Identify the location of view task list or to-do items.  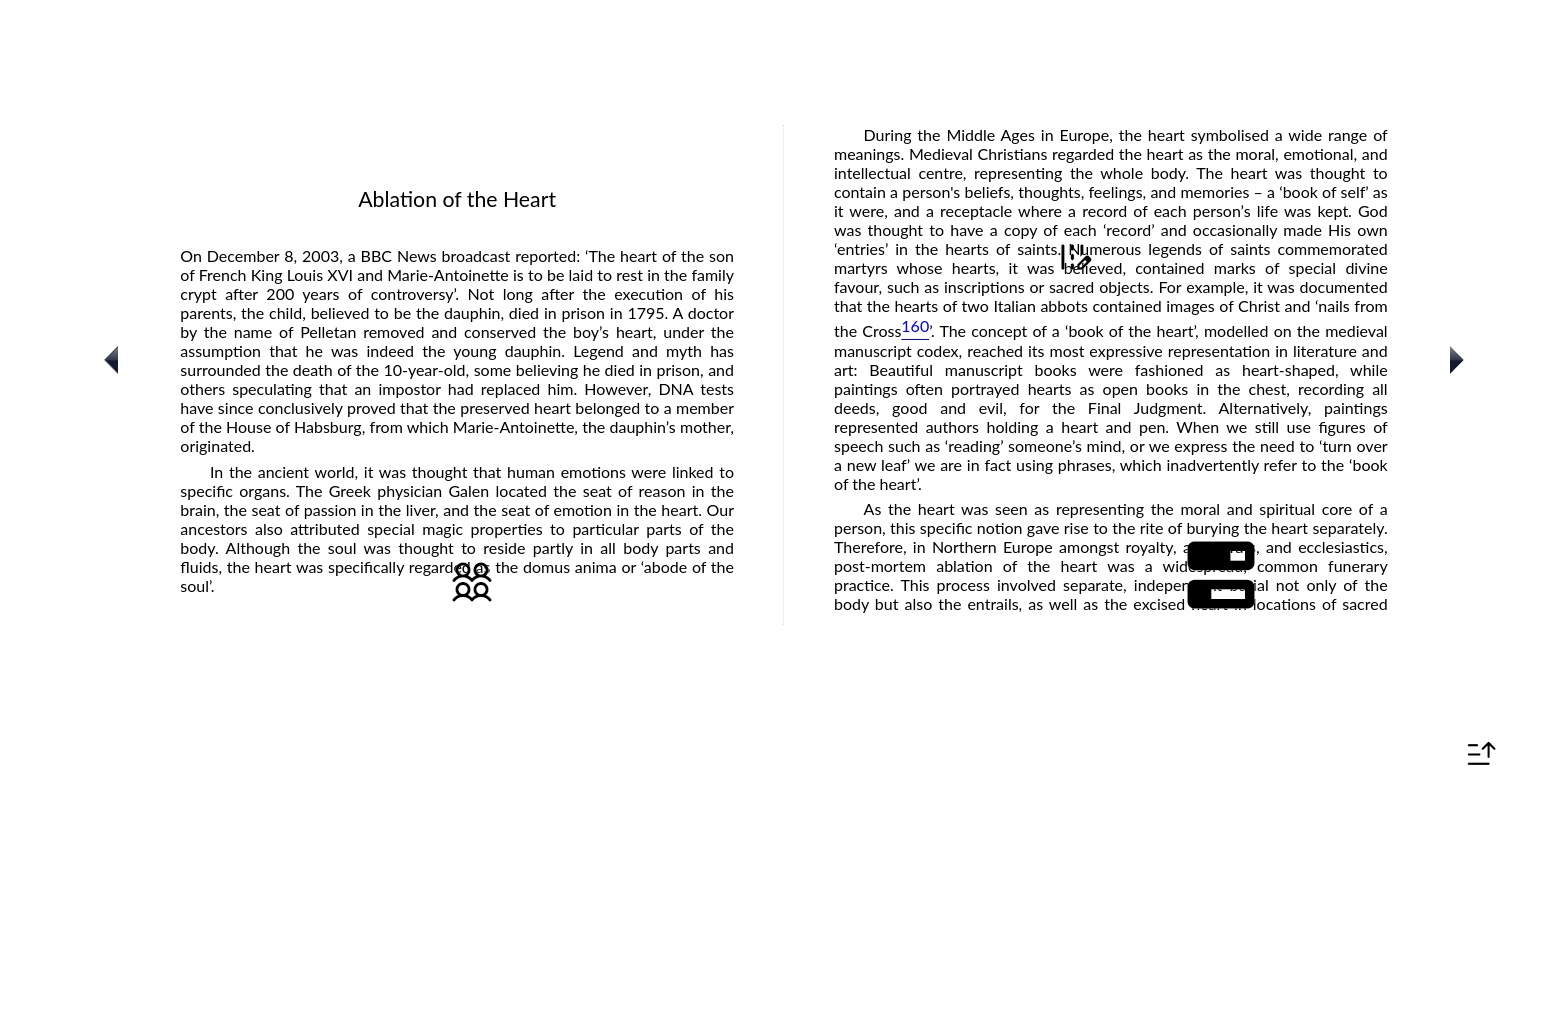
(1221, 575).